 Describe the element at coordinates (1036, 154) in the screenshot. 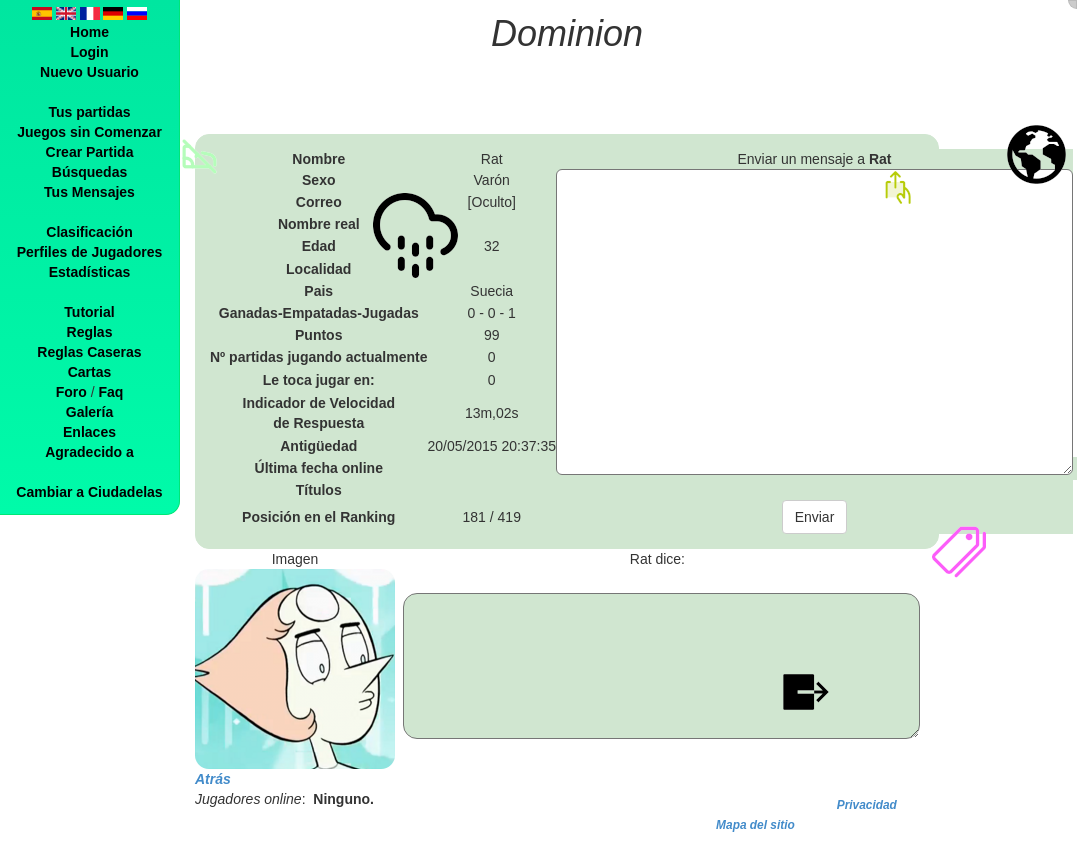

I see `switch to global or worldwide view` at that location.